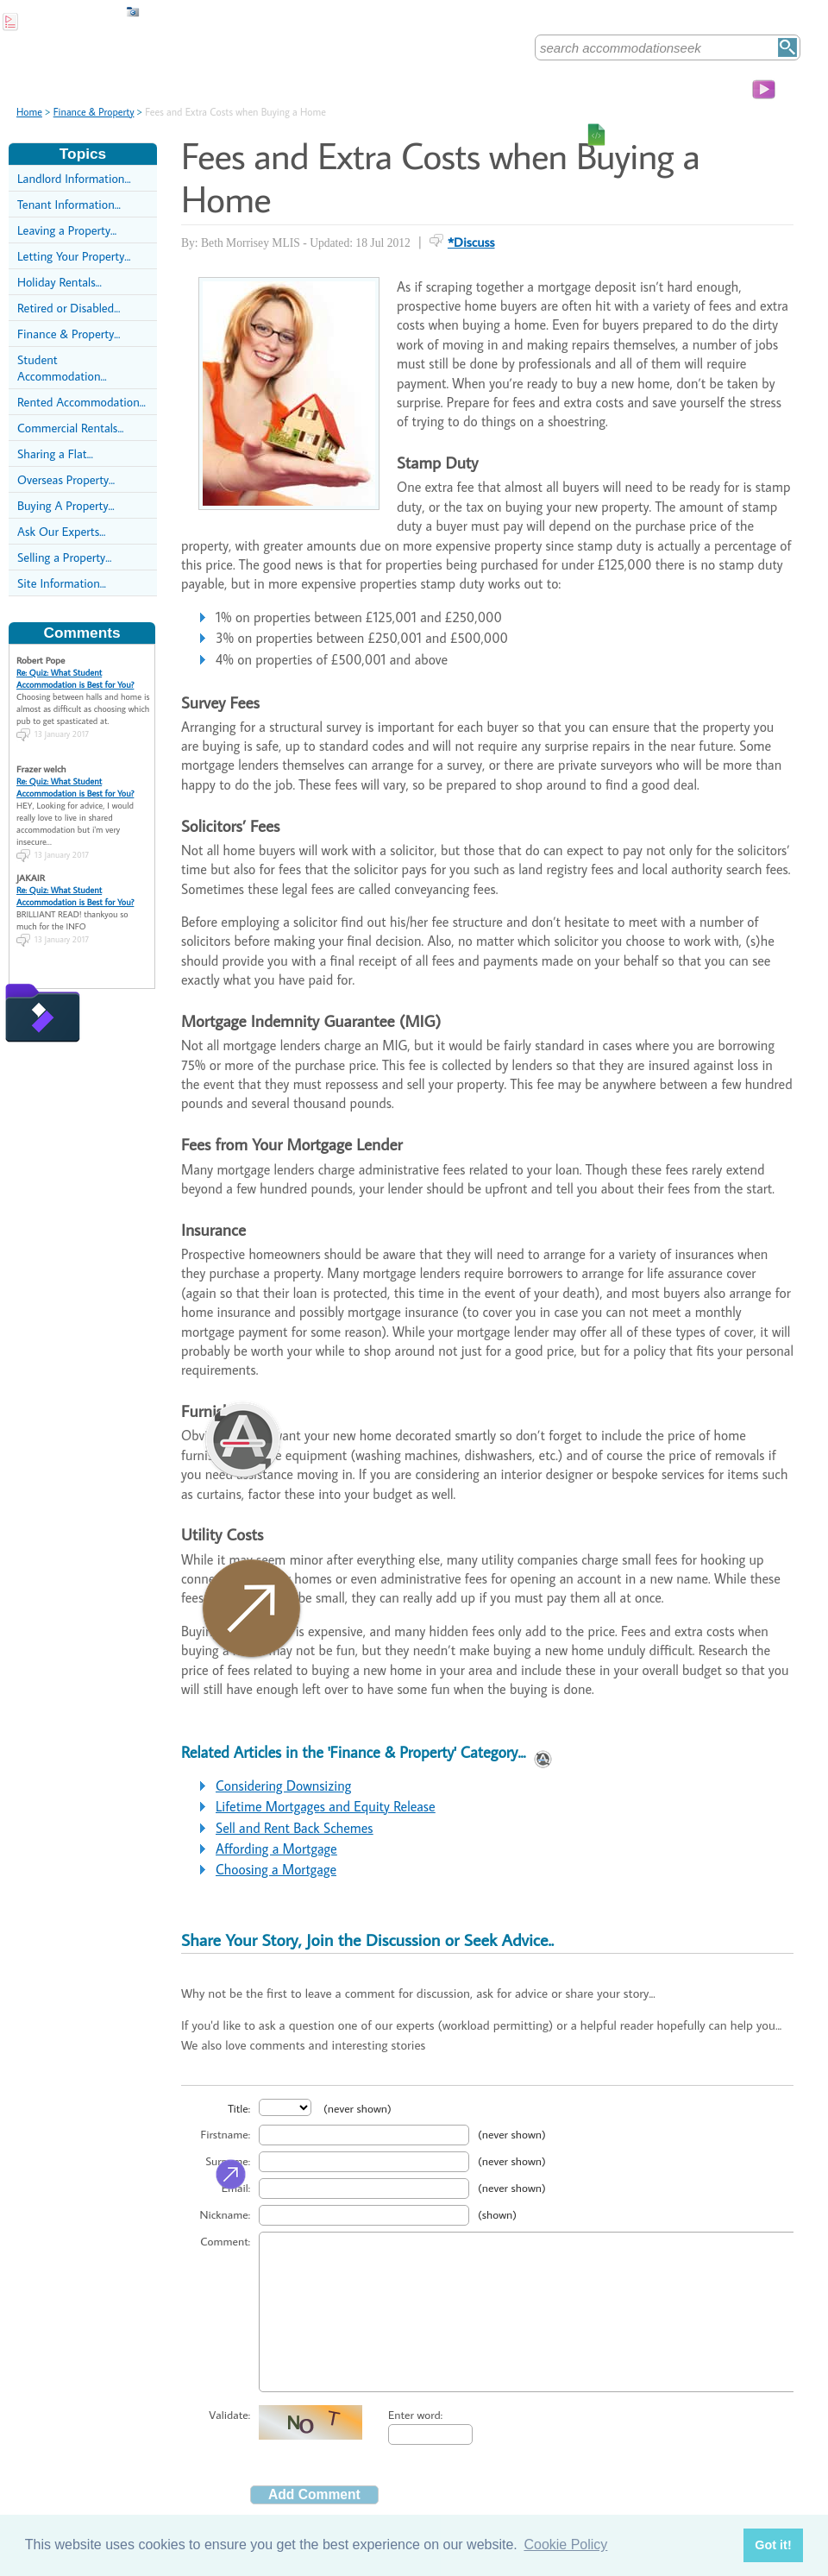 This screenshot has height=2576, width=828. I want to click on open the software updater application, so click(543, 1759).